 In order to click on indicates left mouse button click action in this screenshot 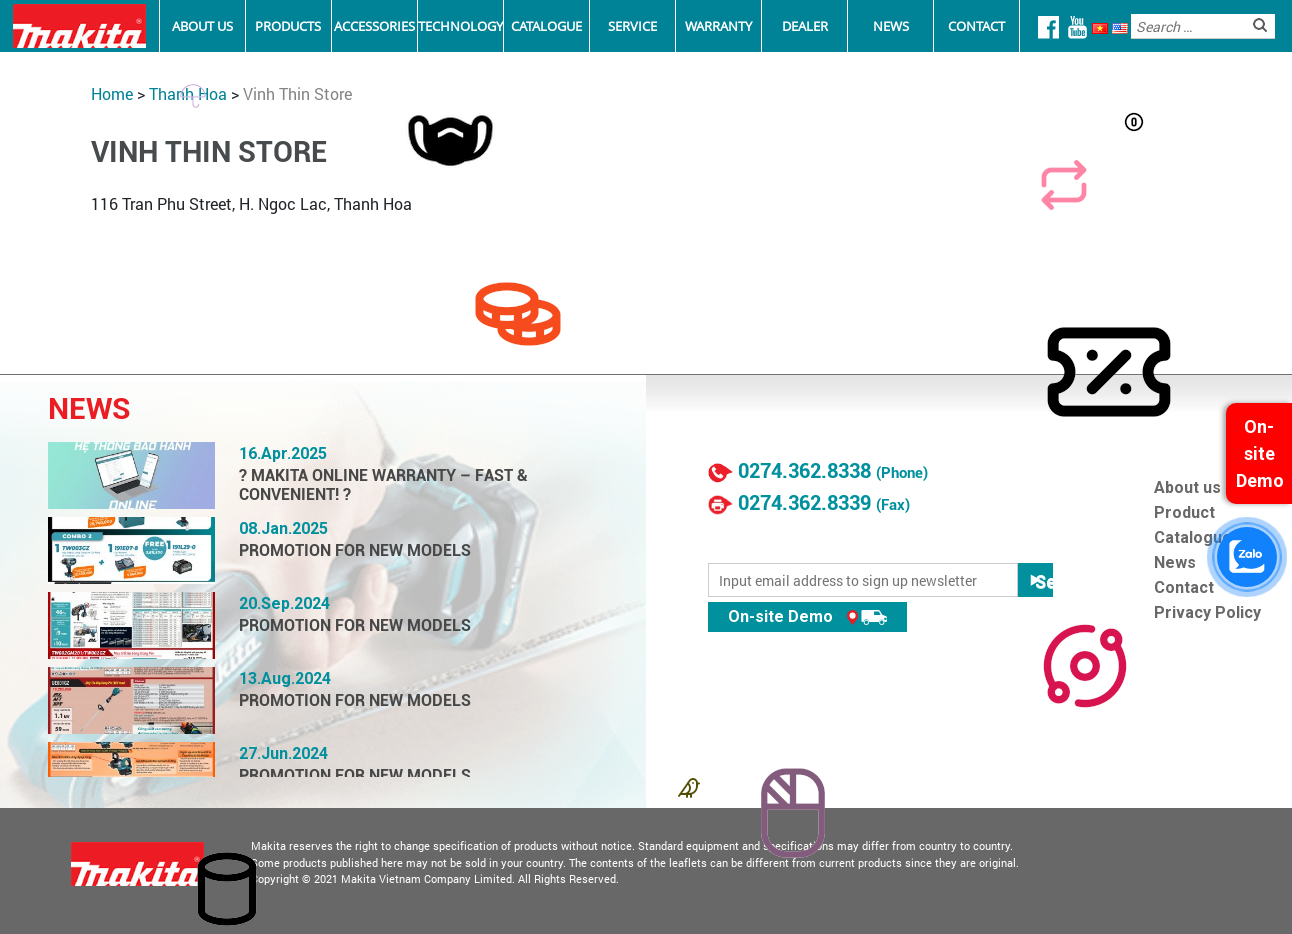, I will do `click(793, 813)`.